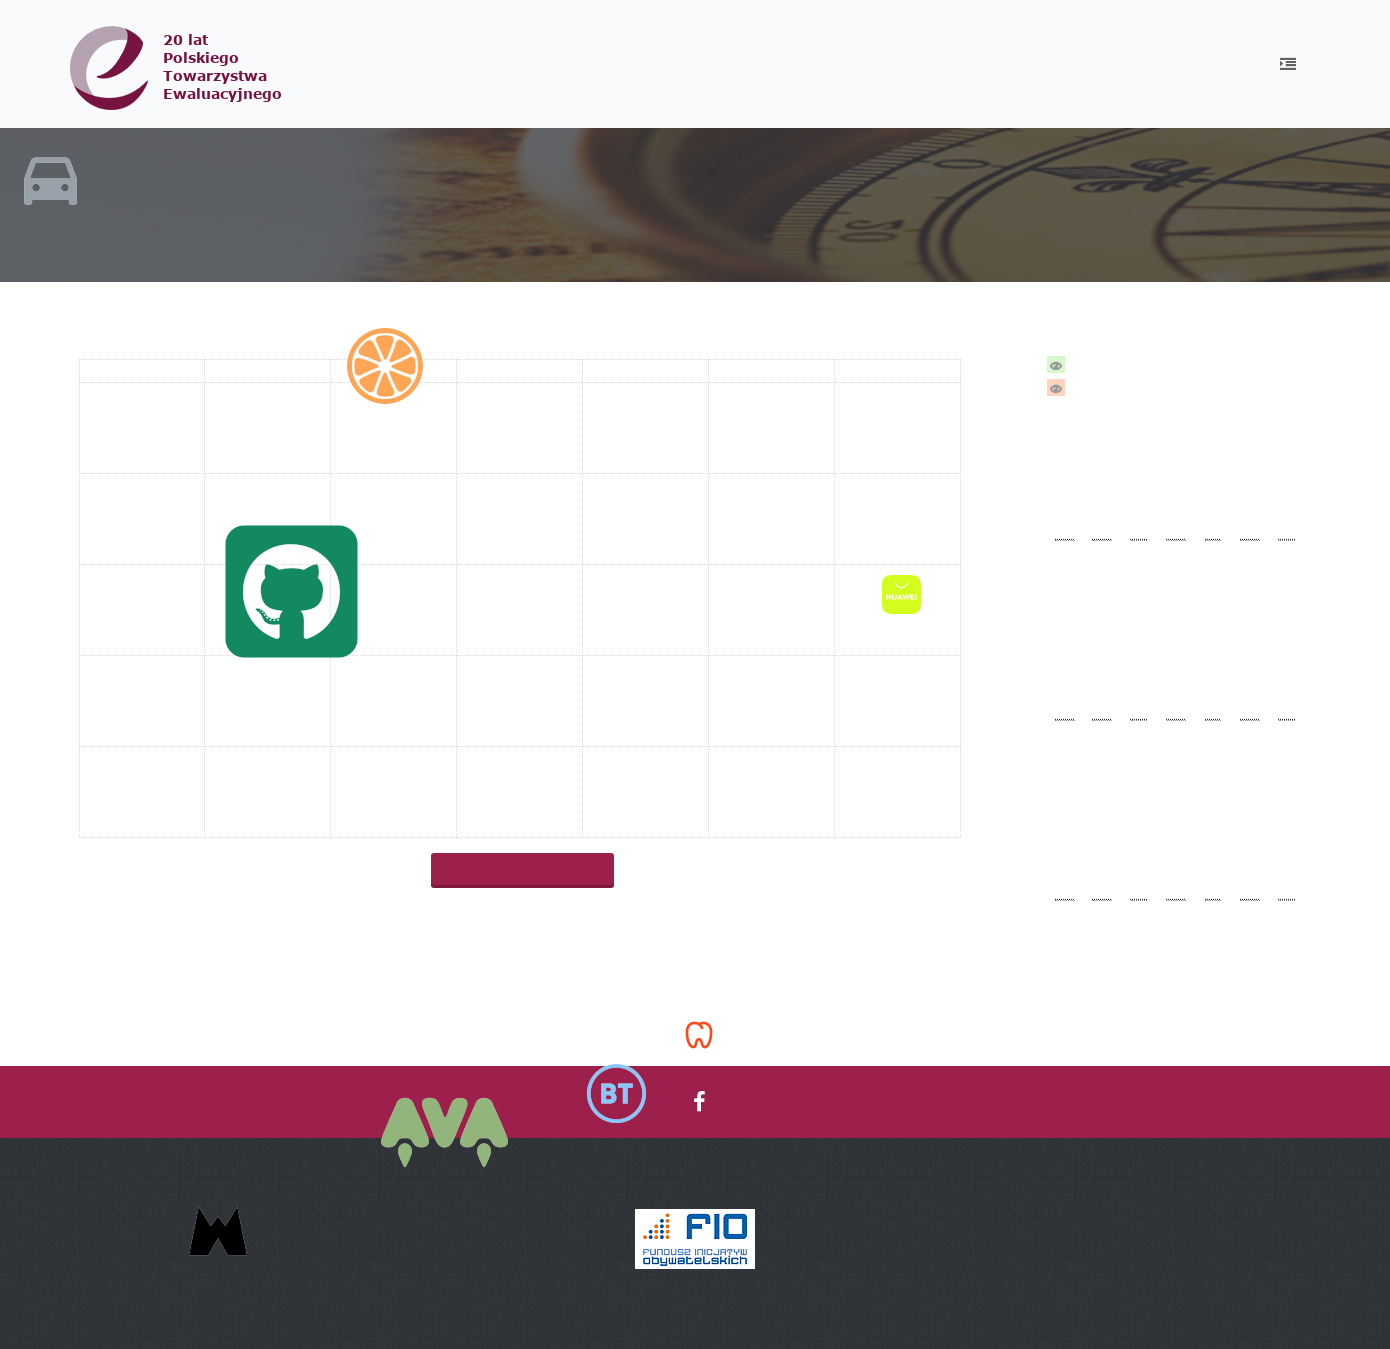 This screenshot has height=1349, width=1390. What do you see at coordinates (444, 1132) in the screenshot?
I see `AVA JavaScript testing framework logo` at bounding box center [444, 1132].